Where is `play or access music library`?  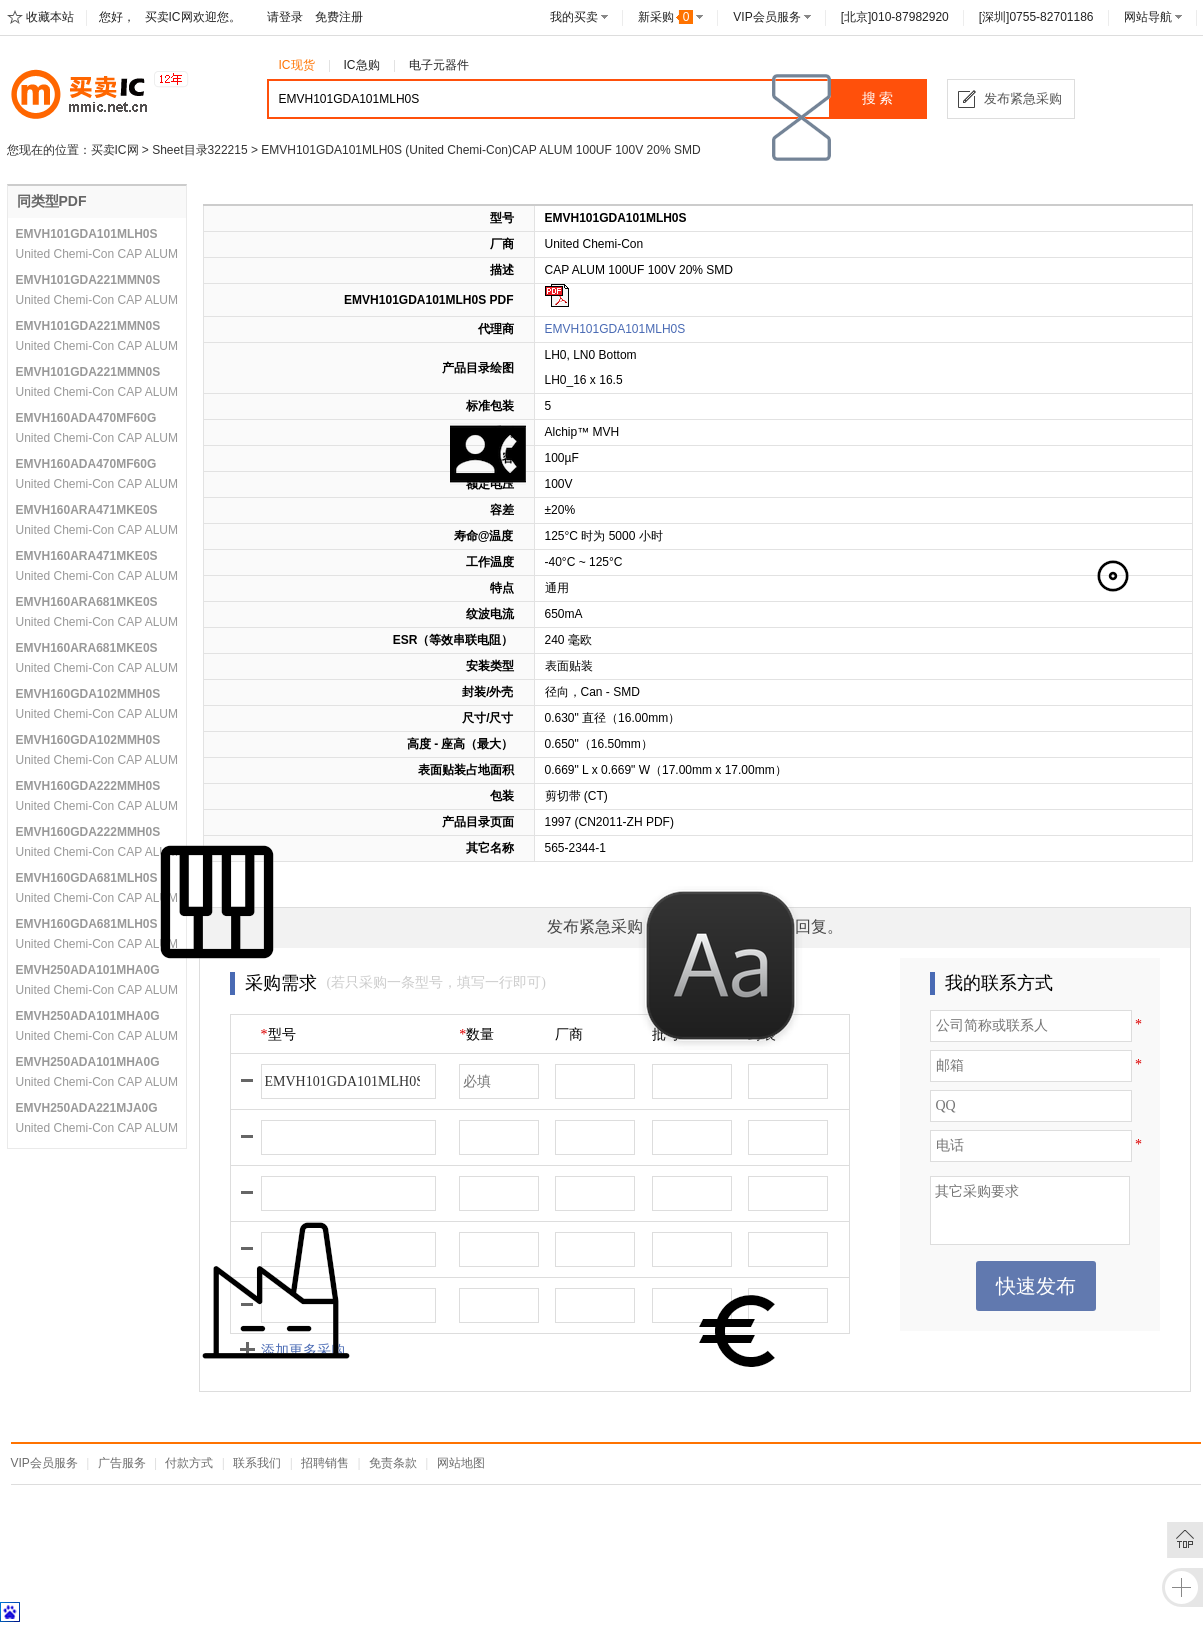
play or access music library is located at coordinates (1113, 576).